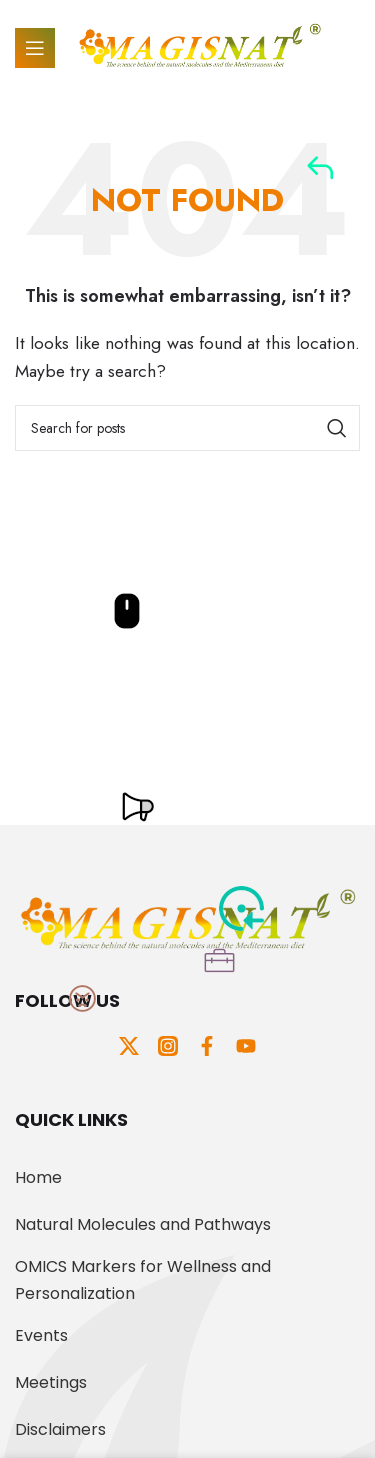 This screenshot has height=1458, width=375. I want to click on make an announcement, so click(136, 807).